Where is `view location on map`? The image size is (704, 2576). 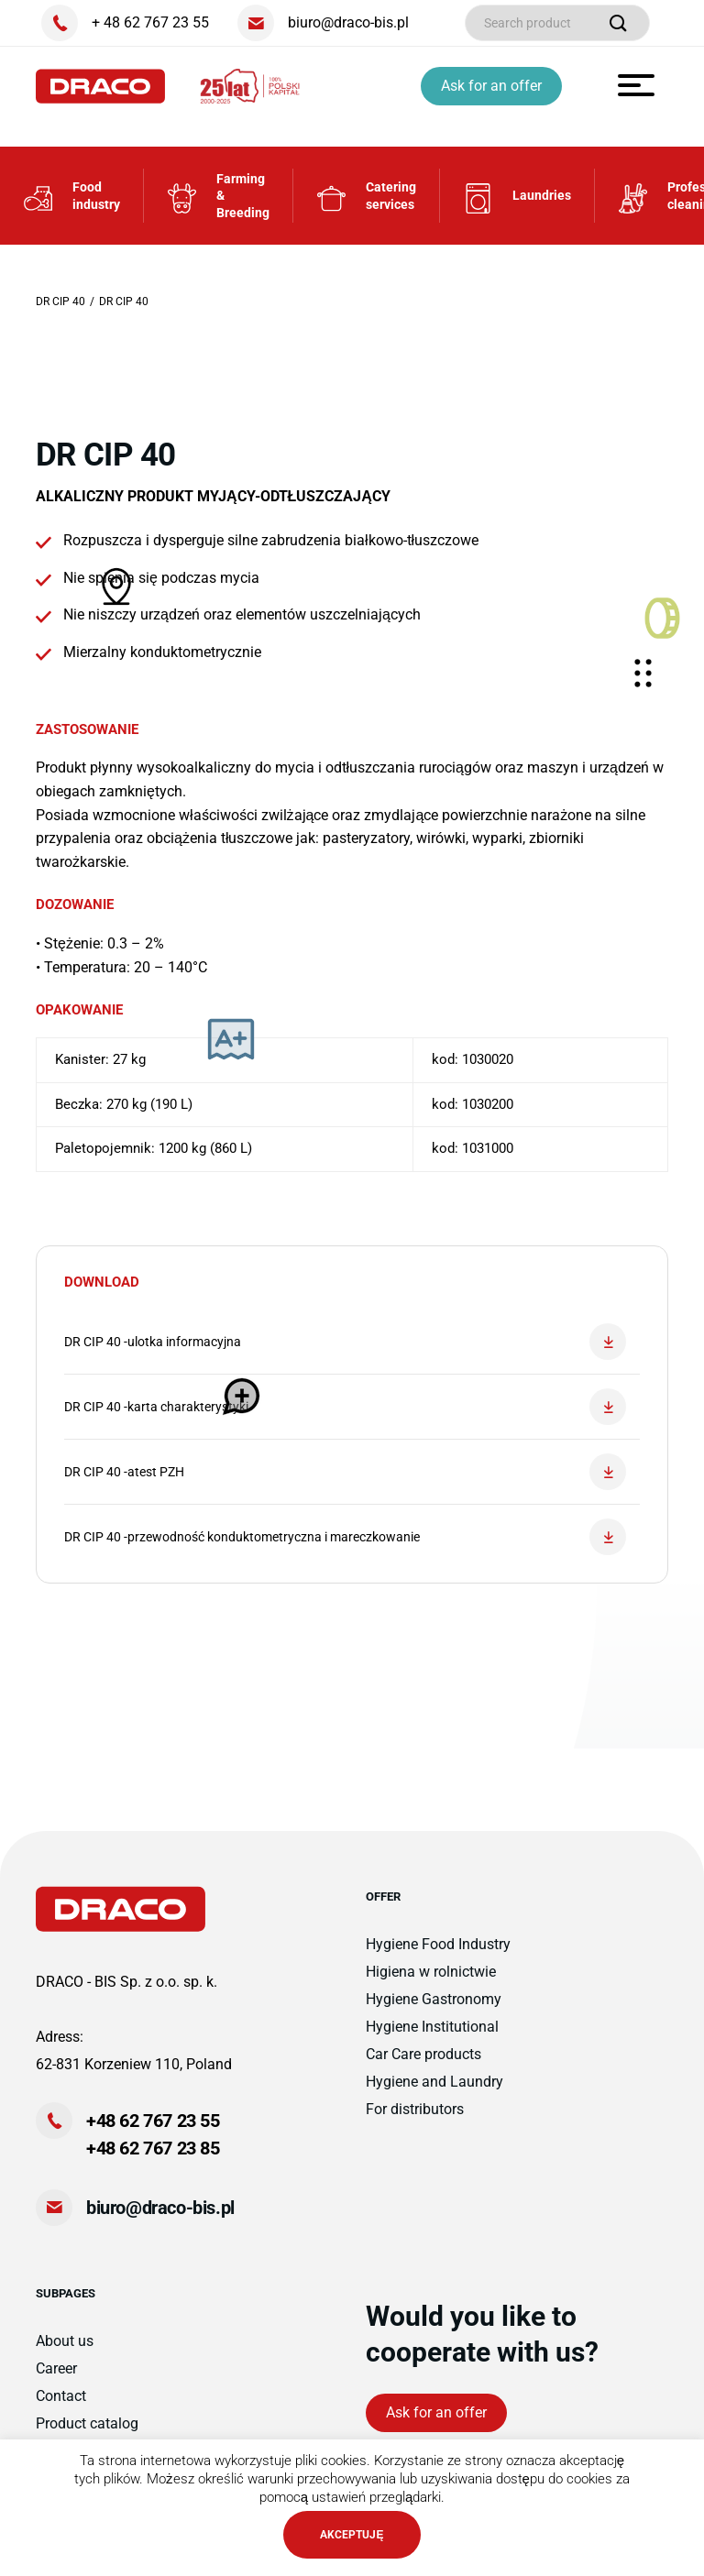
view location on map is located at coordinates (116, 586).